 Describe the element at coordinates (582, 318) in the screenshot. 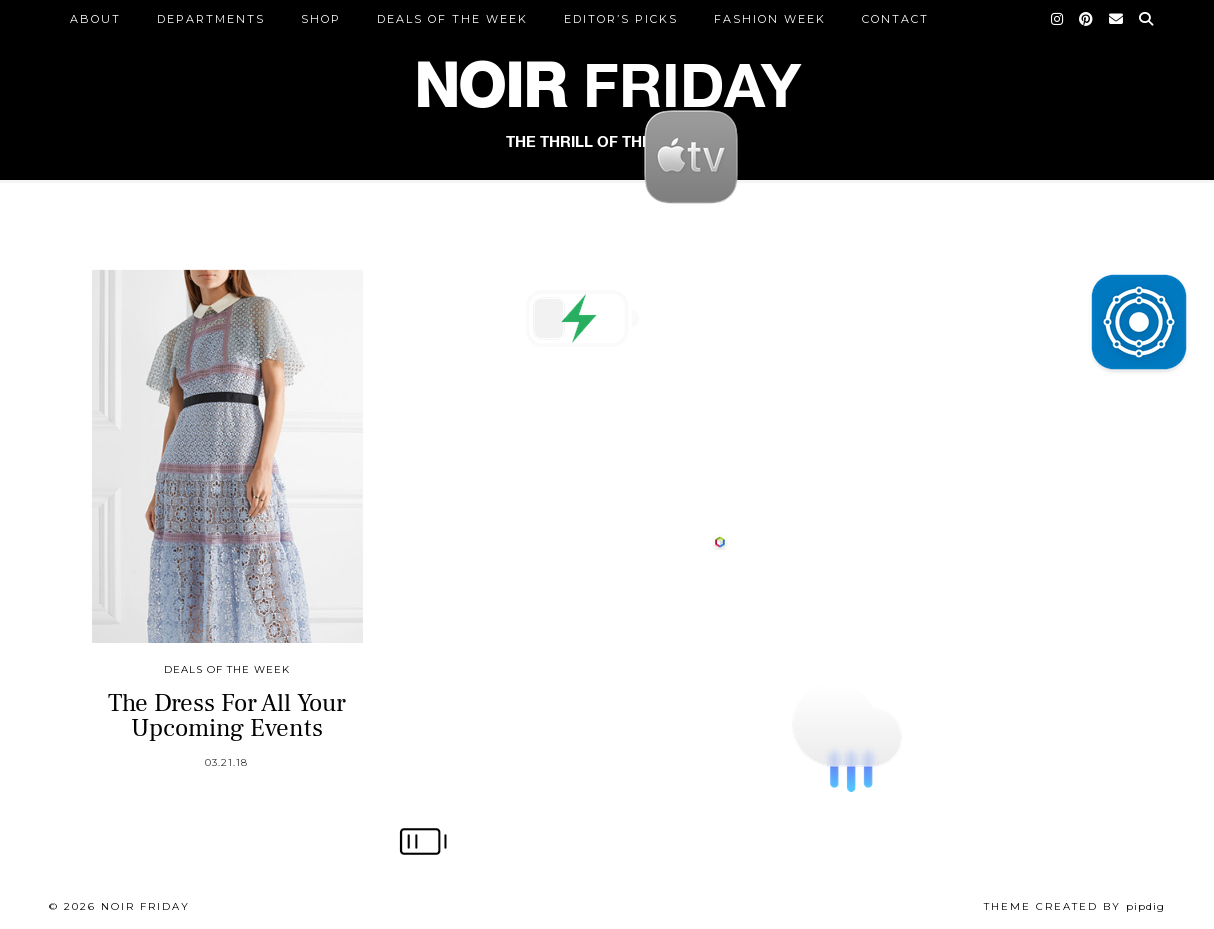

I see `battery at 30% and currently charging` at that location.